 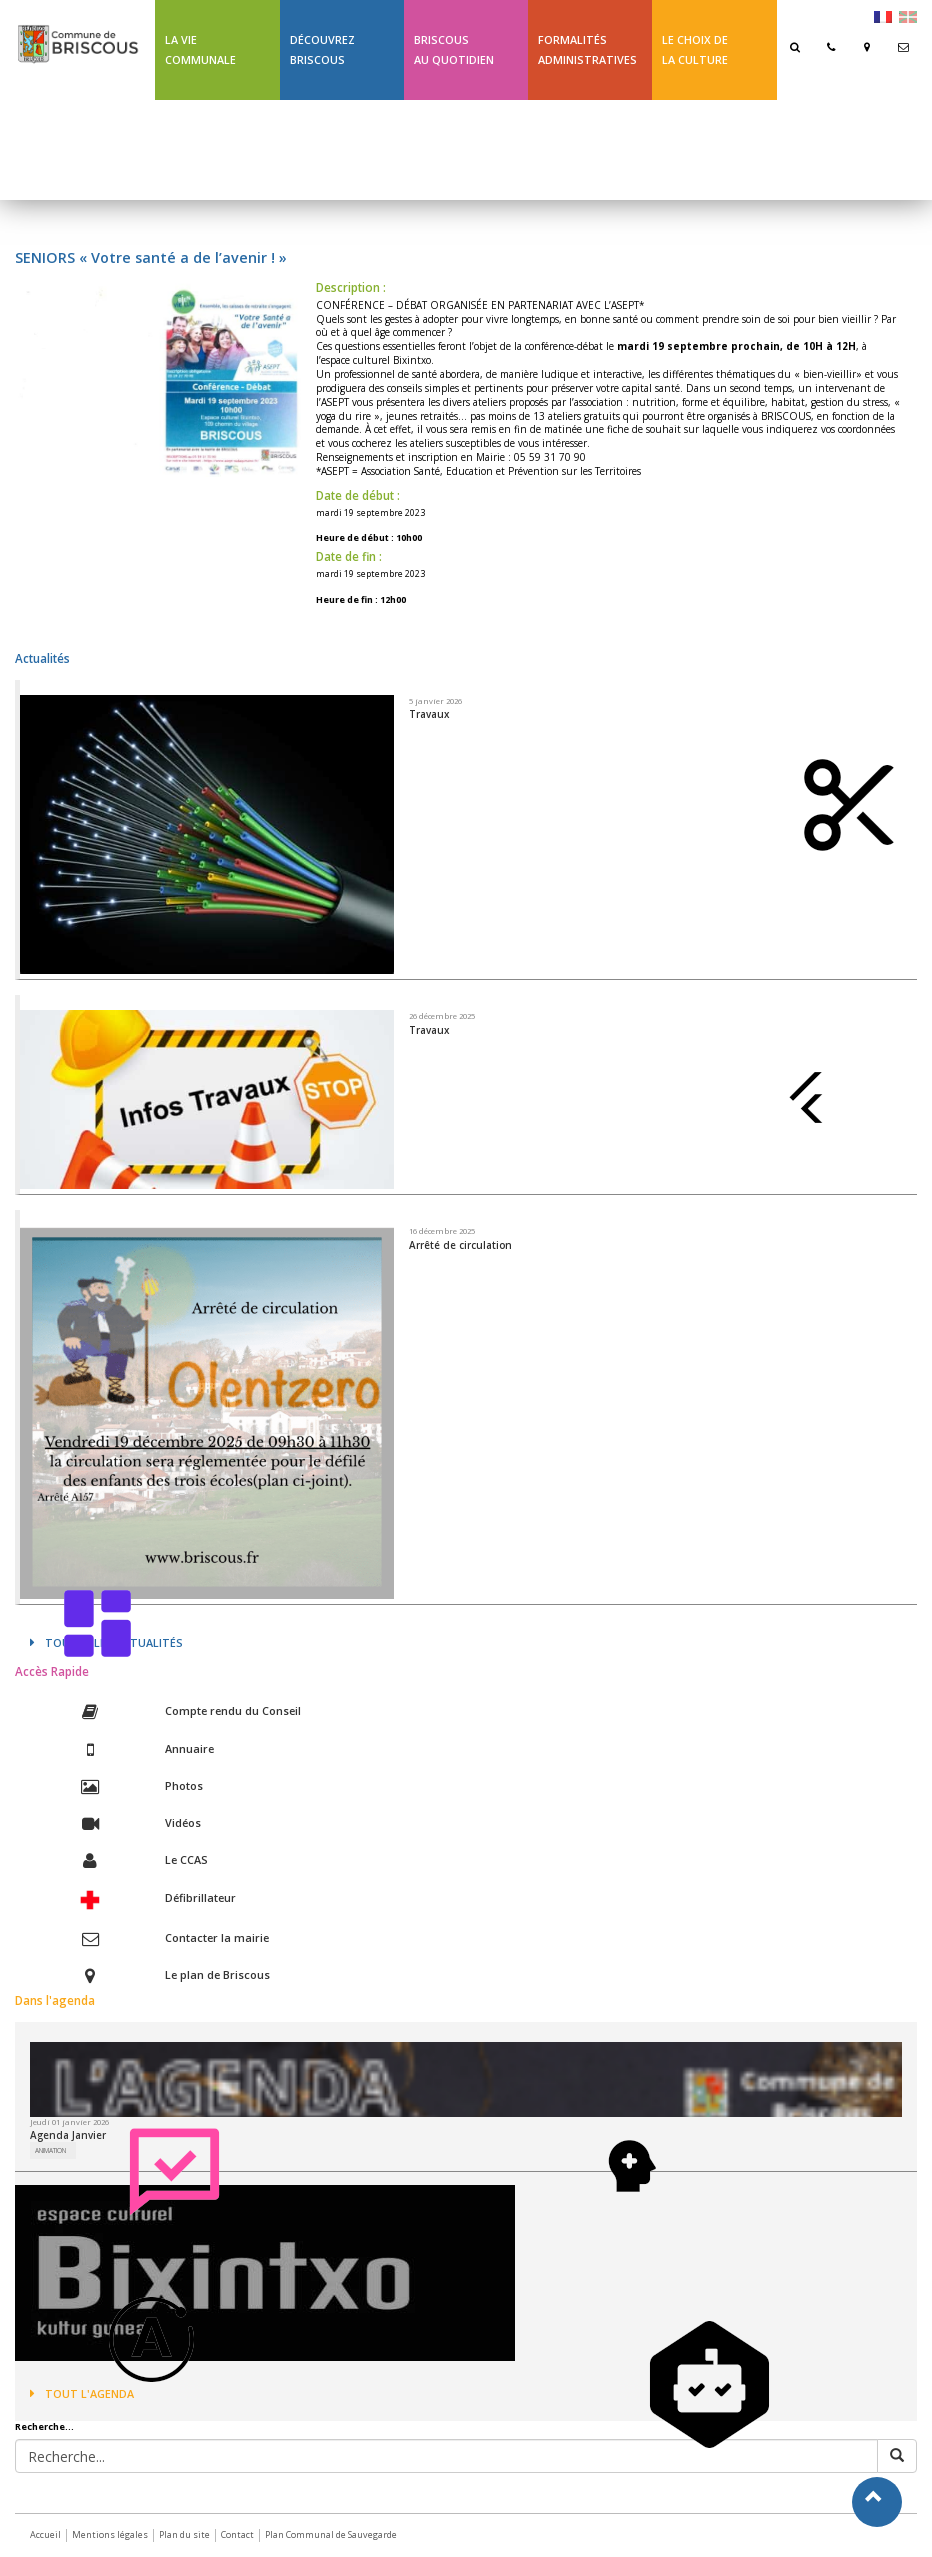 What do you see at coordinates (808, 1097) in the screenshot?
I see `flutter framework logo` at bounding box center [808, 1097].